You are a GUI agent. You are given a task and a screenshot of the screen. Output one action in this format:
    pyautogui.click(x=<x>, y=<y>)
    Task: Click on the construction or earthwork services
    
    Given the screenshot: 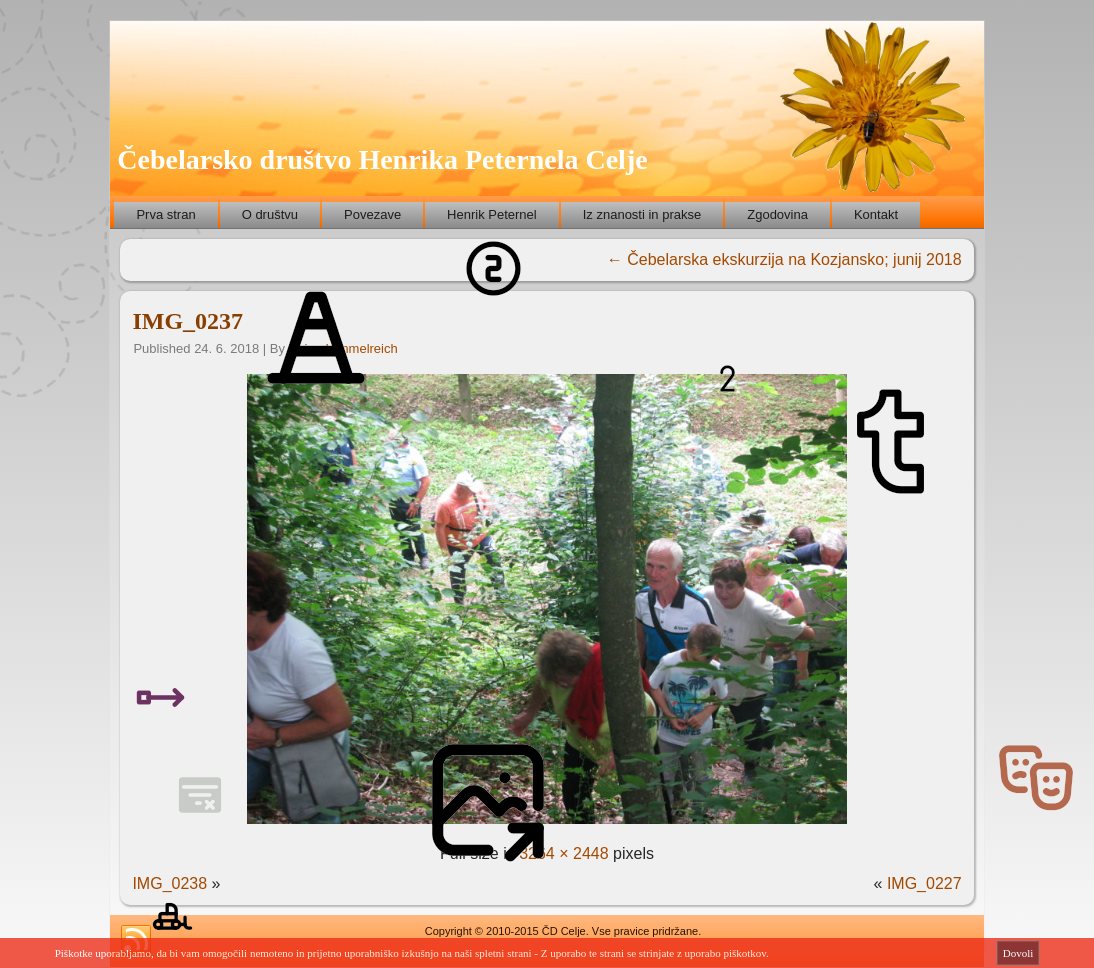 What is the action you would take?
    pyautogui.click(x=172, y=915)
    